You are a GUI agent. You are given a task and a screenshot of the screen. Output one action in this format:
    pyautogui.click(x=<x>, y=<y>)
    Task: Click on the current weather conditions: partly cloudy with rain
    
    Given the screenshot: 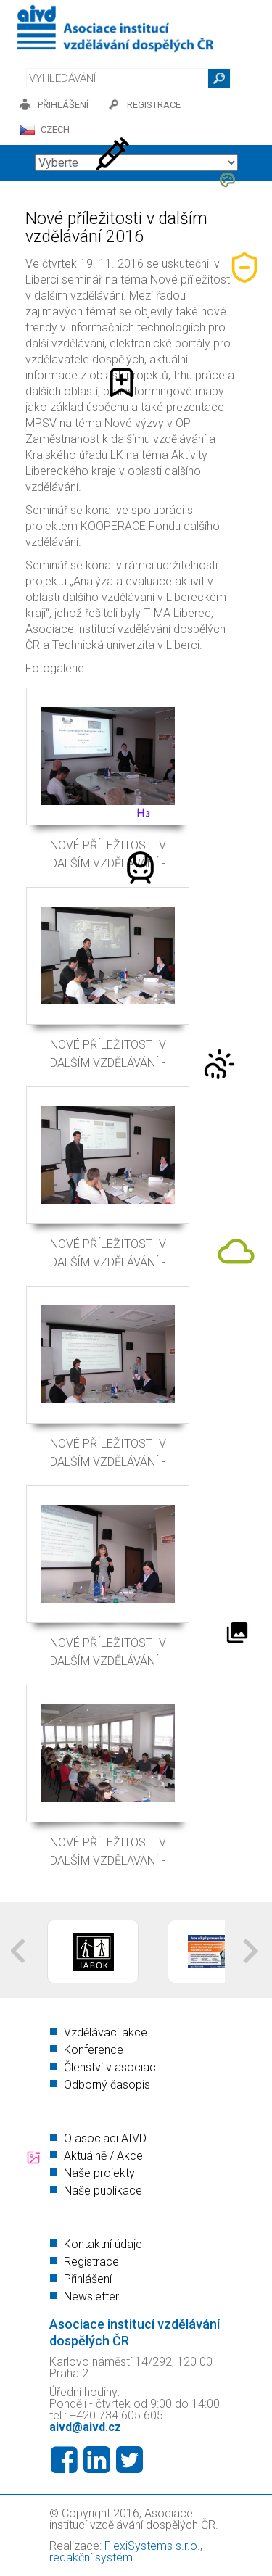 What is the action you would take?
    pyautogui.click(x=219, y=1064)
    